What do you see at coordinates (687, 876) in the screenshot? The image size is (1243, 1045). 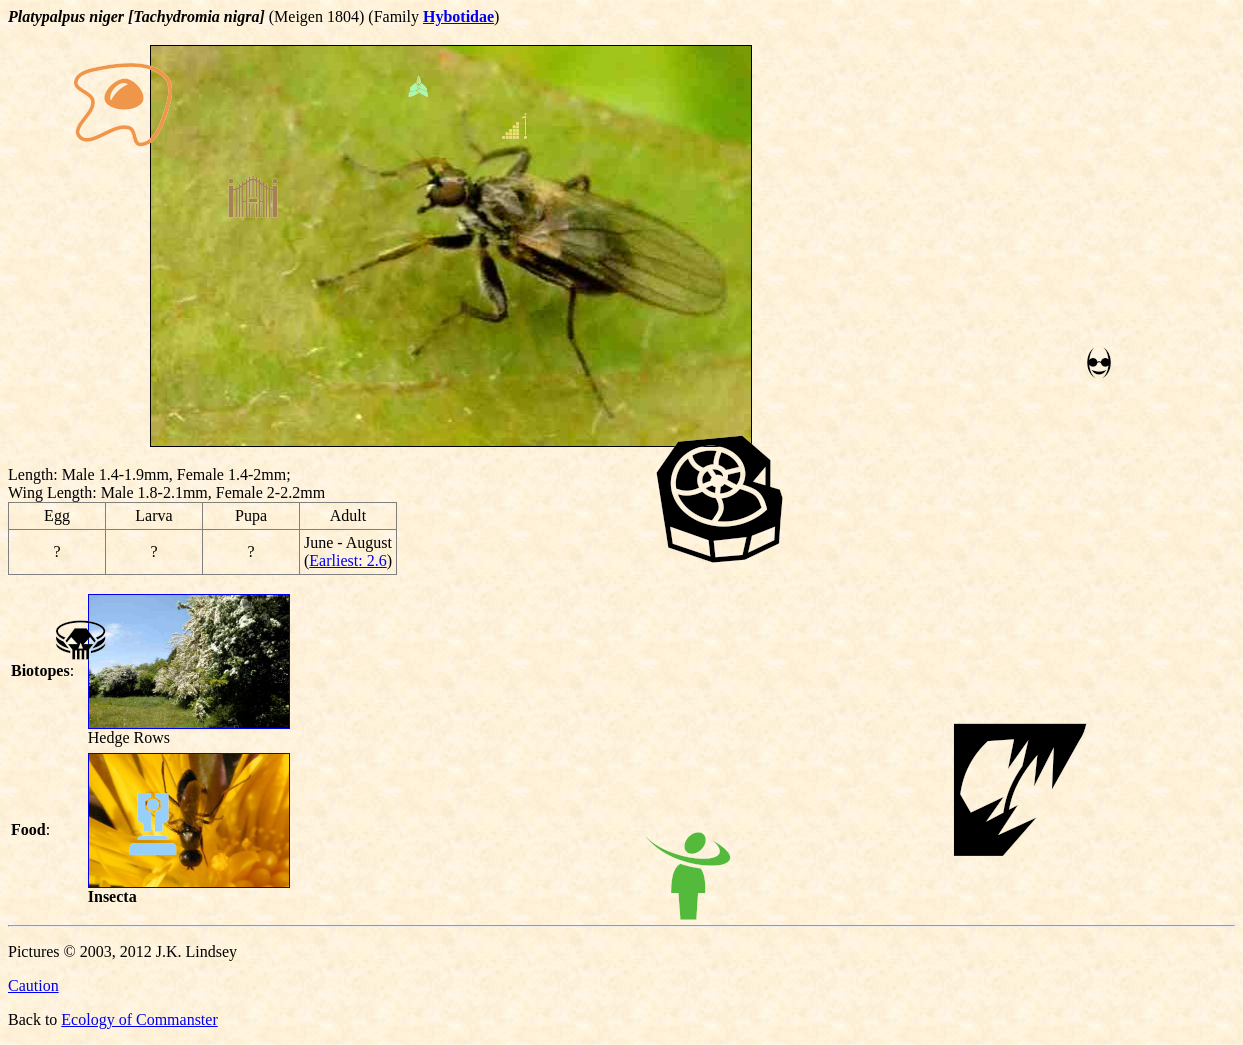 I see `indicates a character or avatar with special status` at bounding box center [687, 876].